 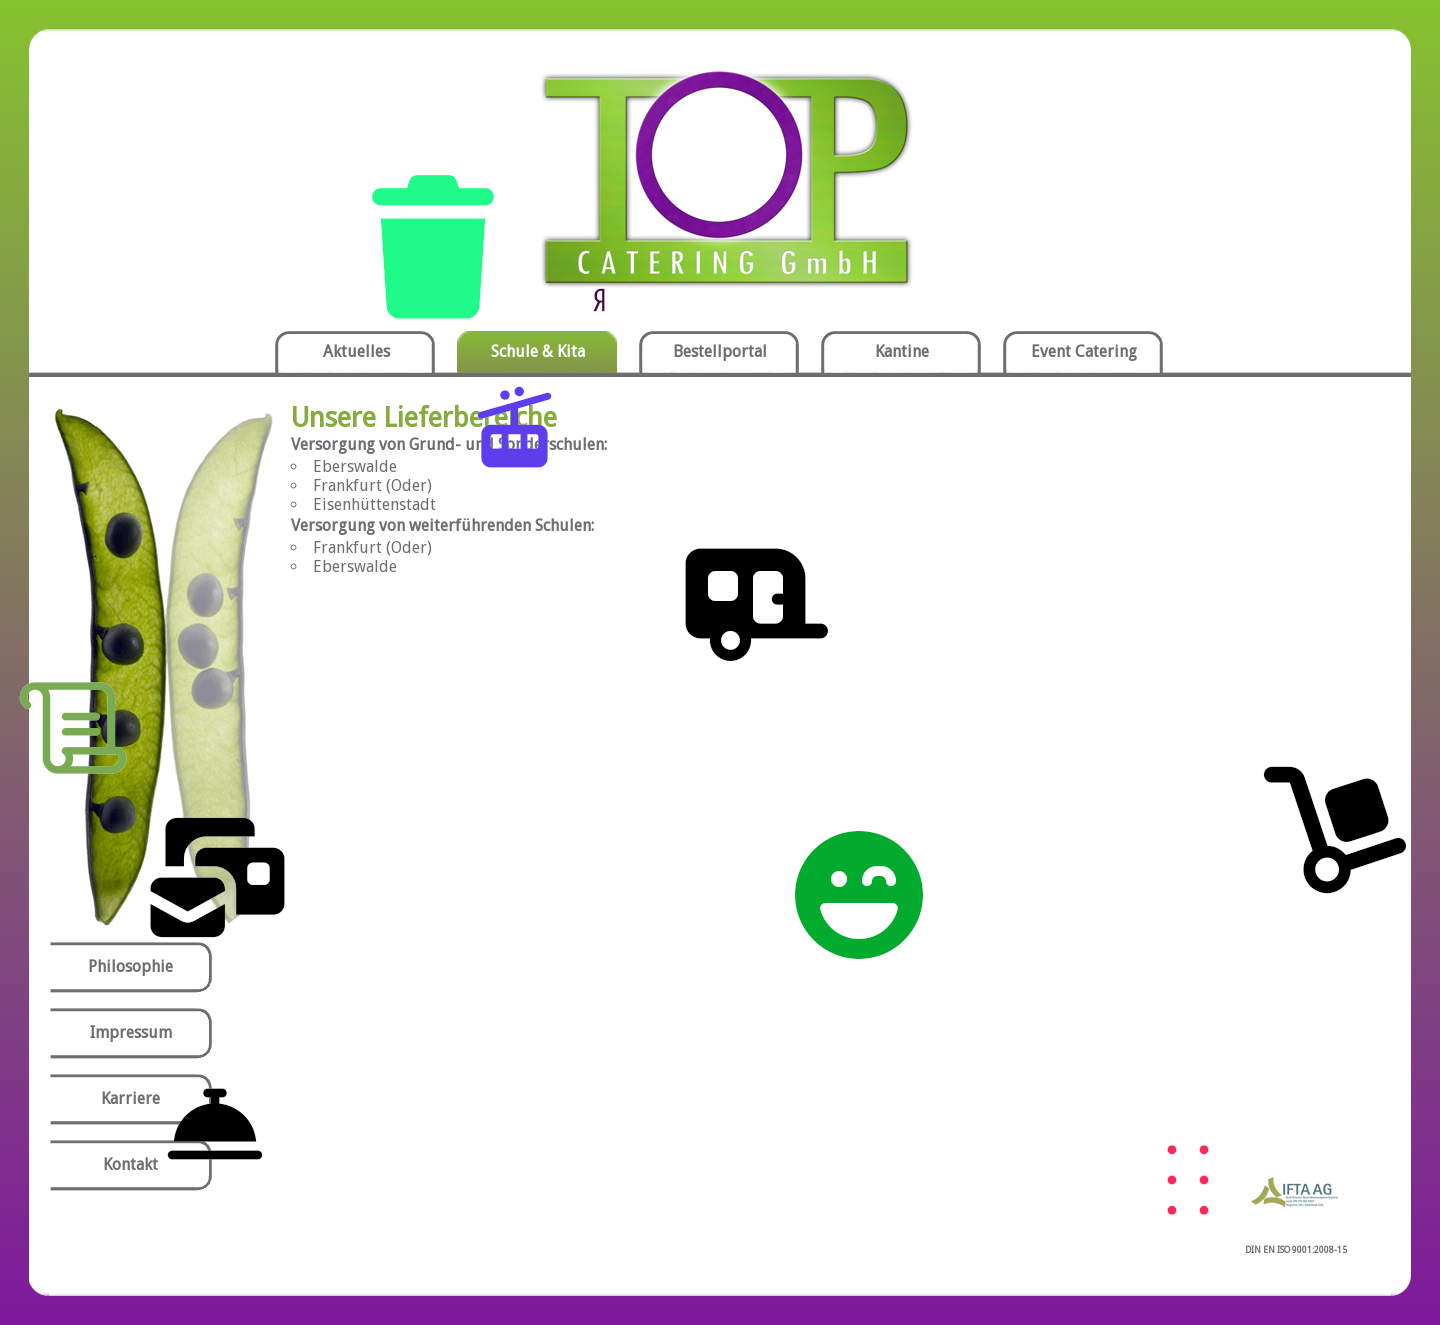 What do you see at coordinates (599, 300) in the screenshot?
I see `open Yandex services` at bounding box center [599, 300].